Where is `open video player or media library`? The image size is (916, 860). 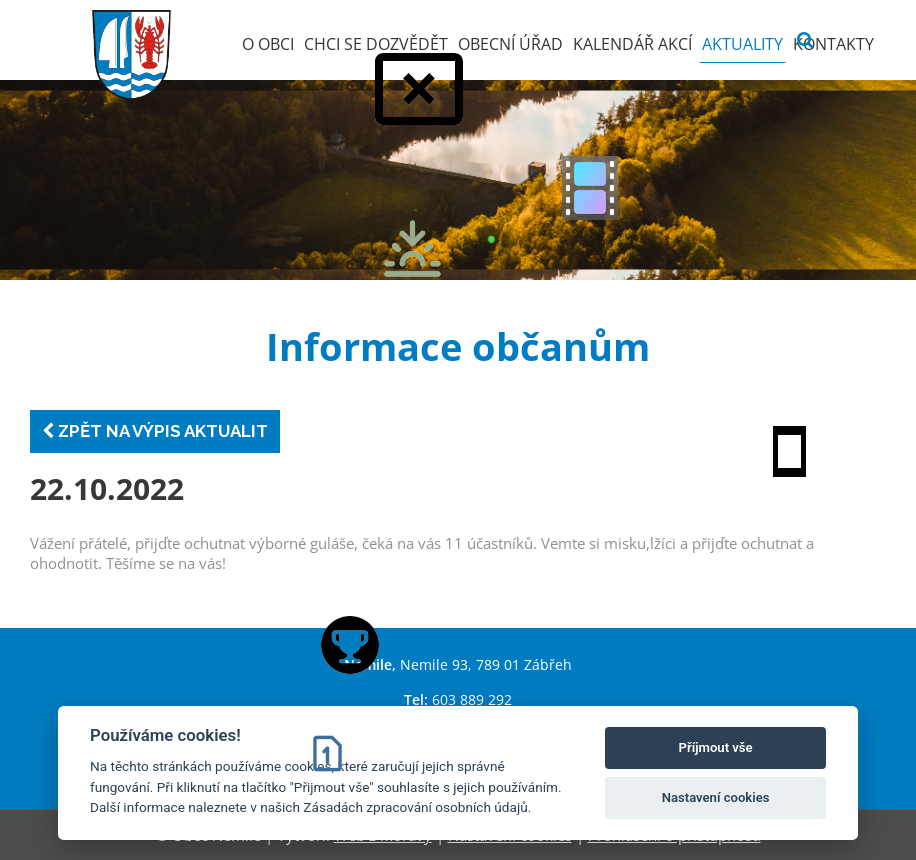 open video player or media library is located at coordinates (590, 188).